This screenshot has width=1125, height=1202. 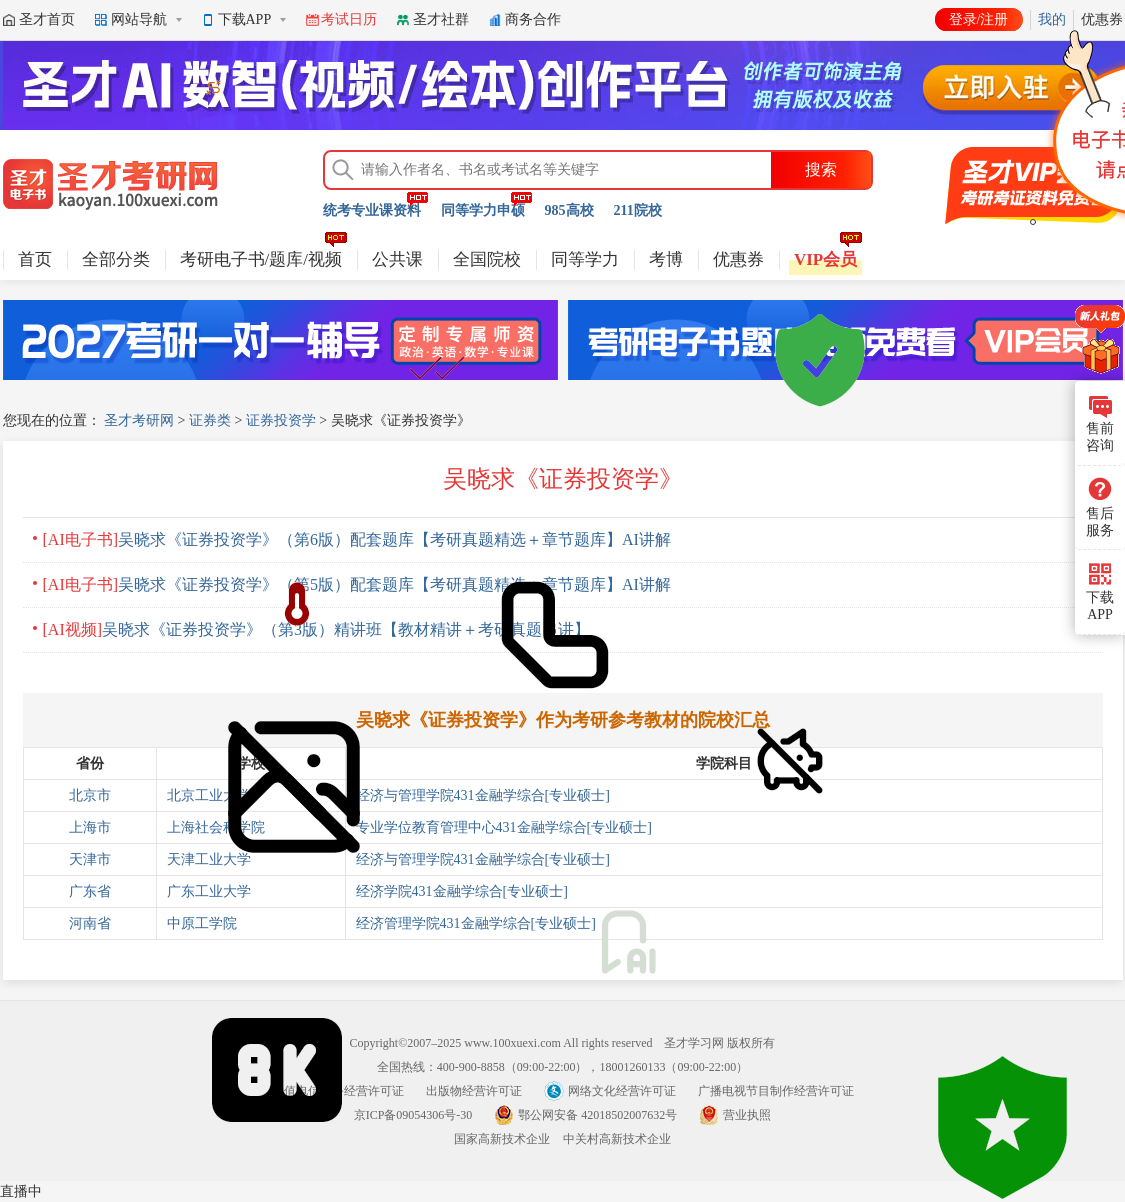 What do you see at coordinates (437, 369) in the screenshot?
I see `indicates multiple items selected or completed` at bounding box center [437, 369].